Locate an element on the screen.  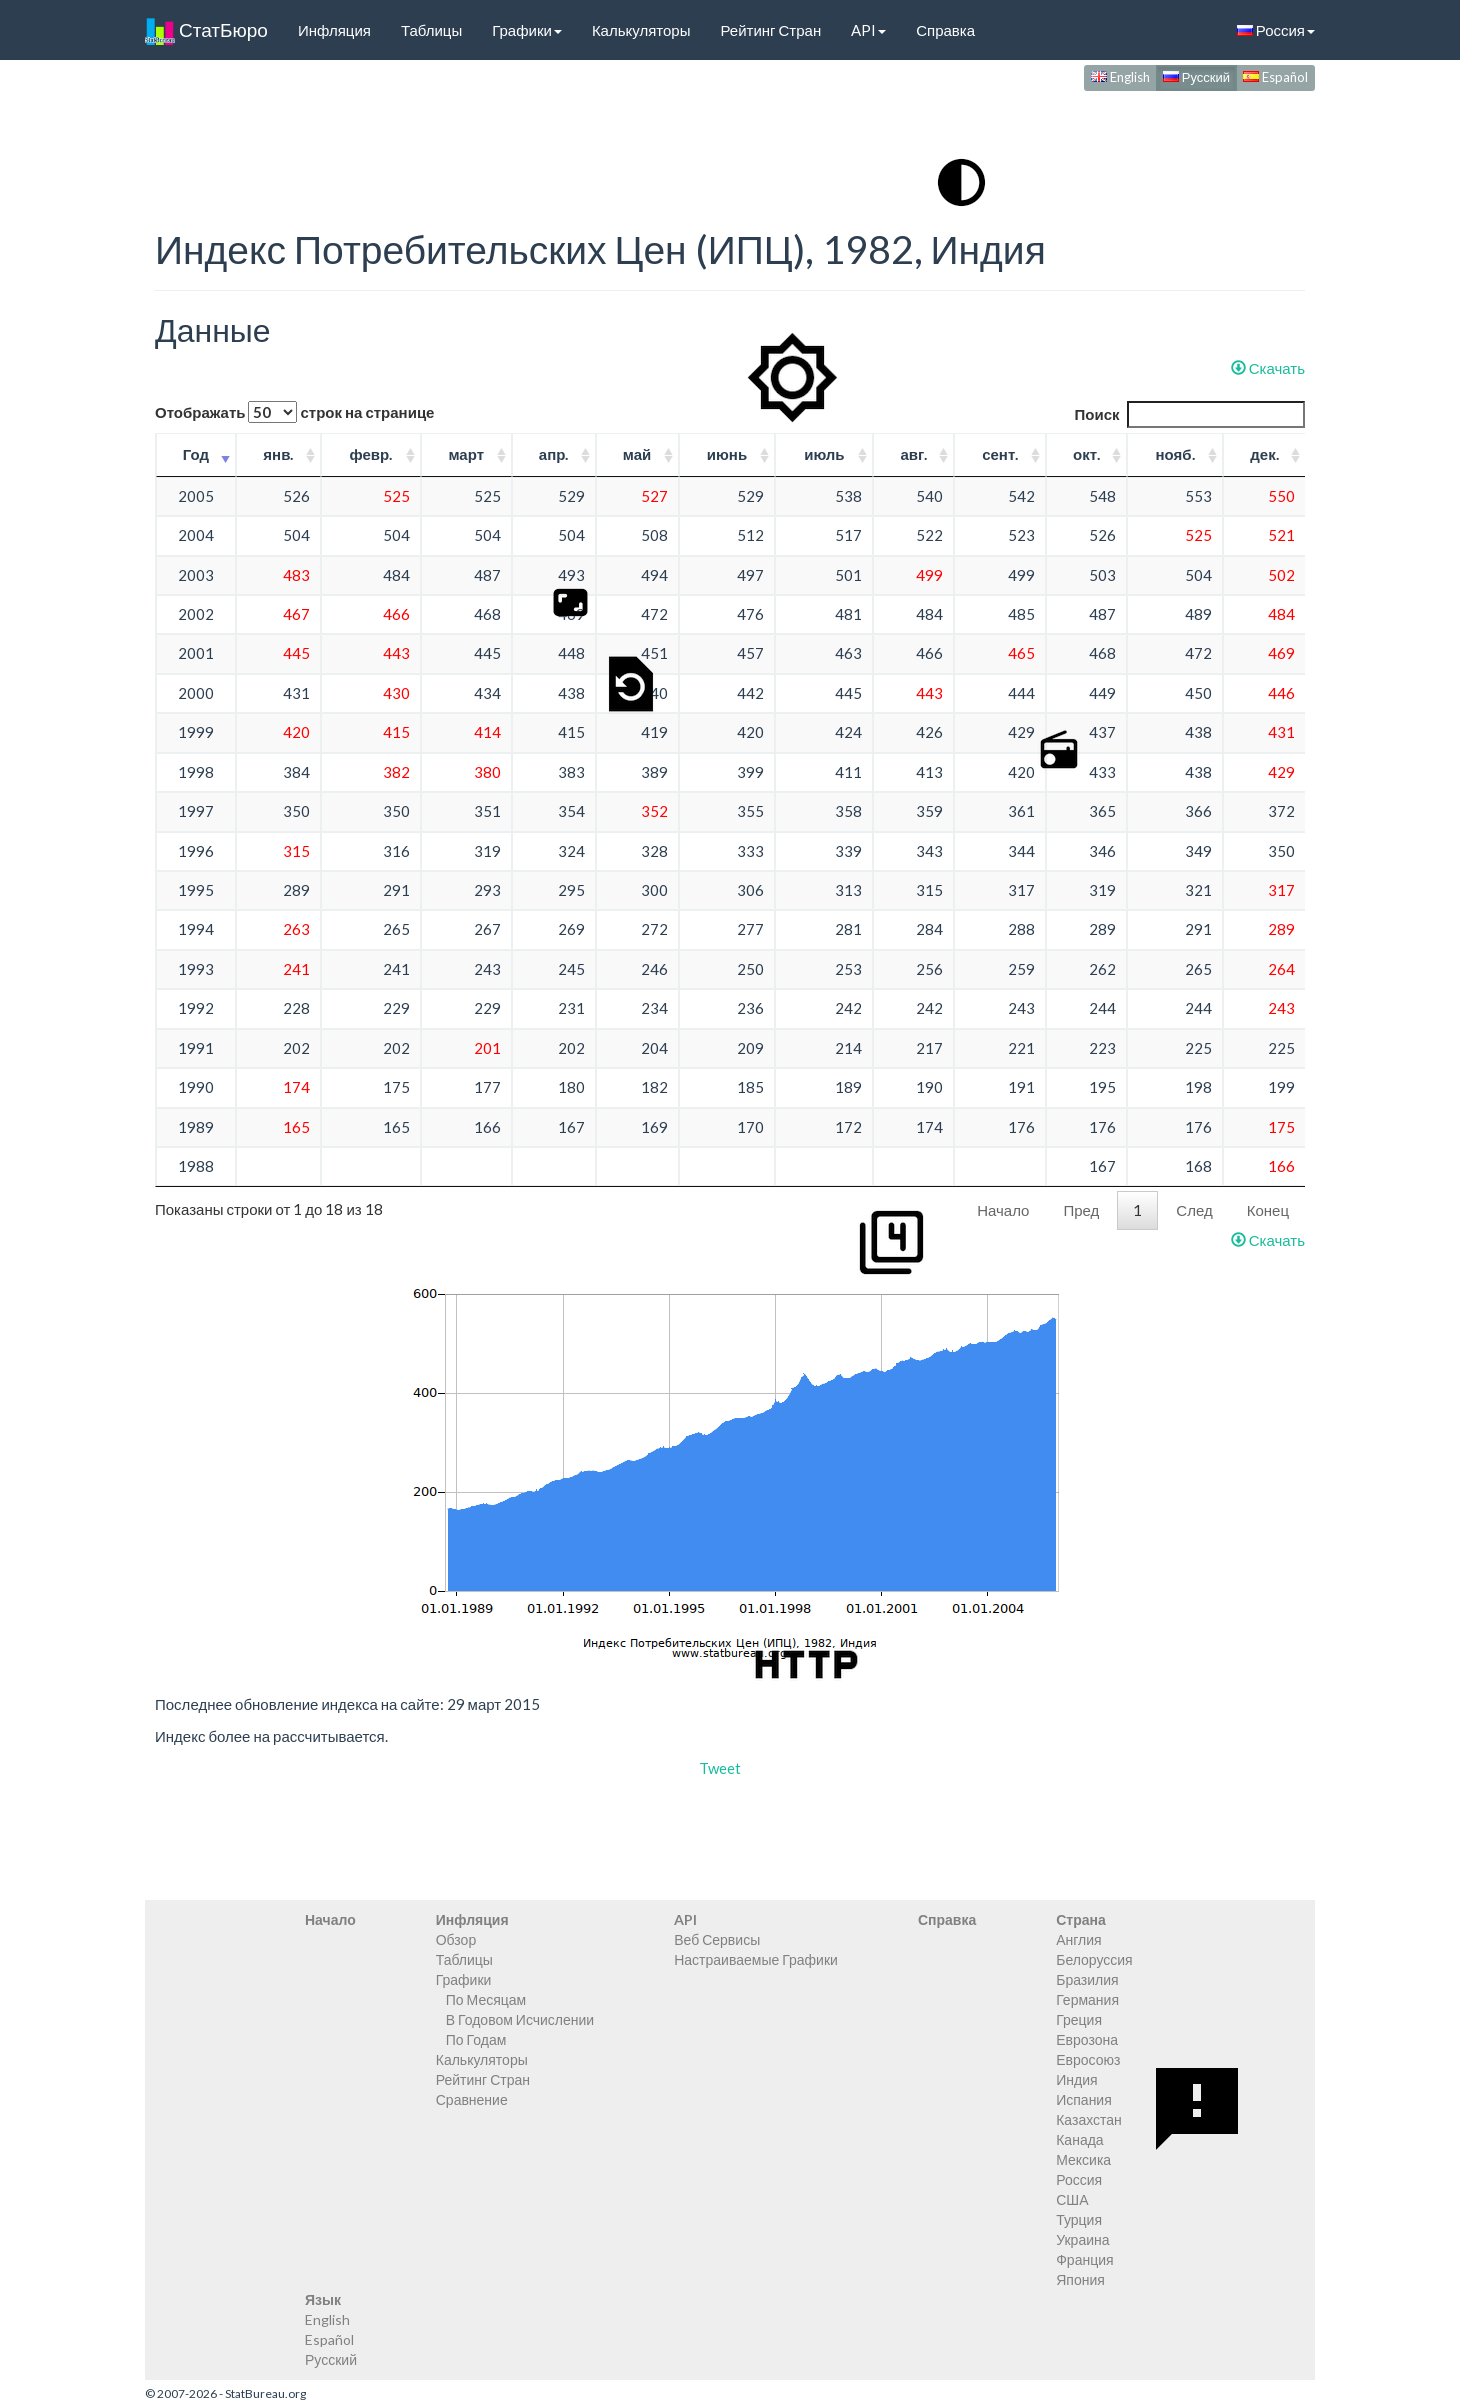
toggle between light and dark mode is located at coordinates (961, 182).